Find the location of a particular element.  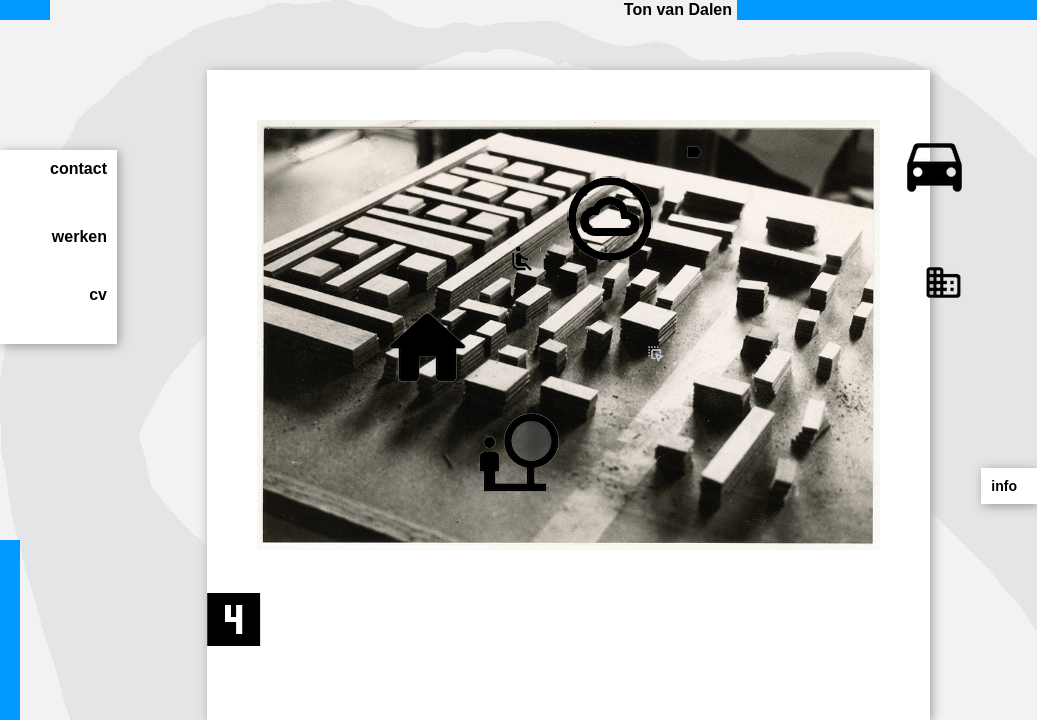

select filter or preset number 4 is located at coordinates (233, 619).